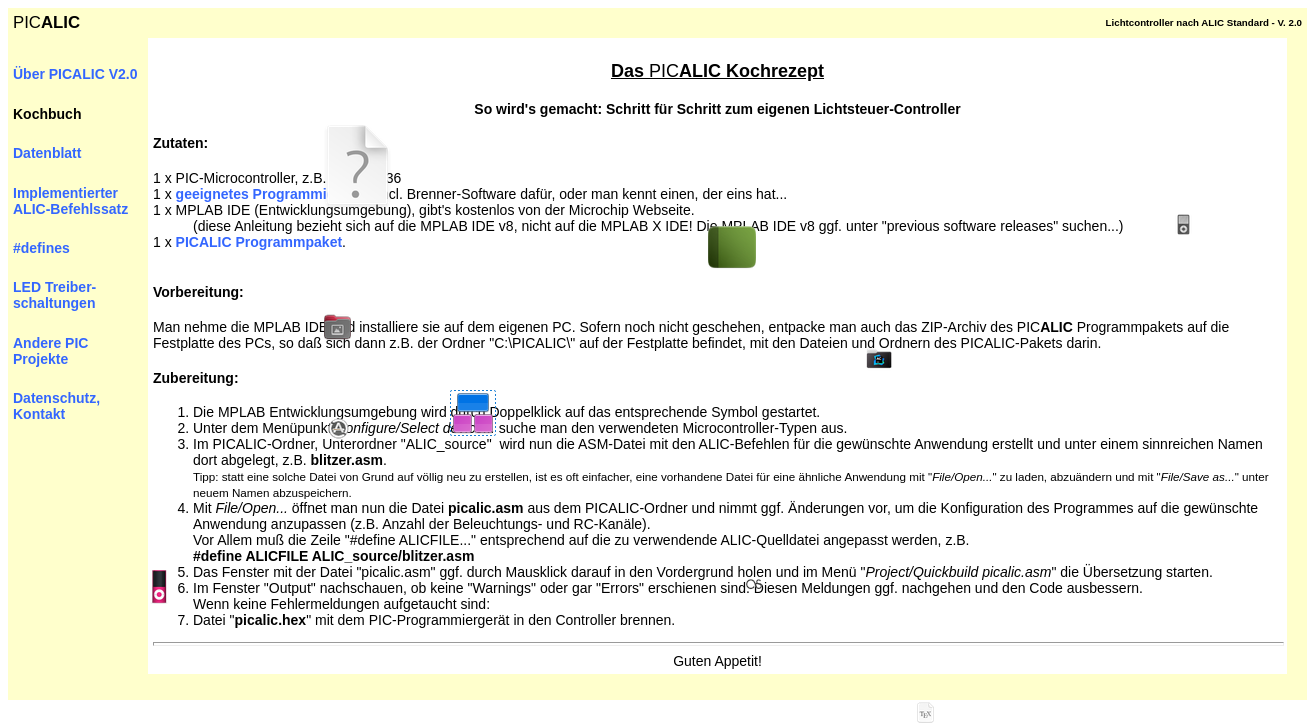 The image size is (1315, 724). What do you see at coordinates (879, 359) in the screenshot?
I see `open AppCode project folder` at bounding box center [879, 359].